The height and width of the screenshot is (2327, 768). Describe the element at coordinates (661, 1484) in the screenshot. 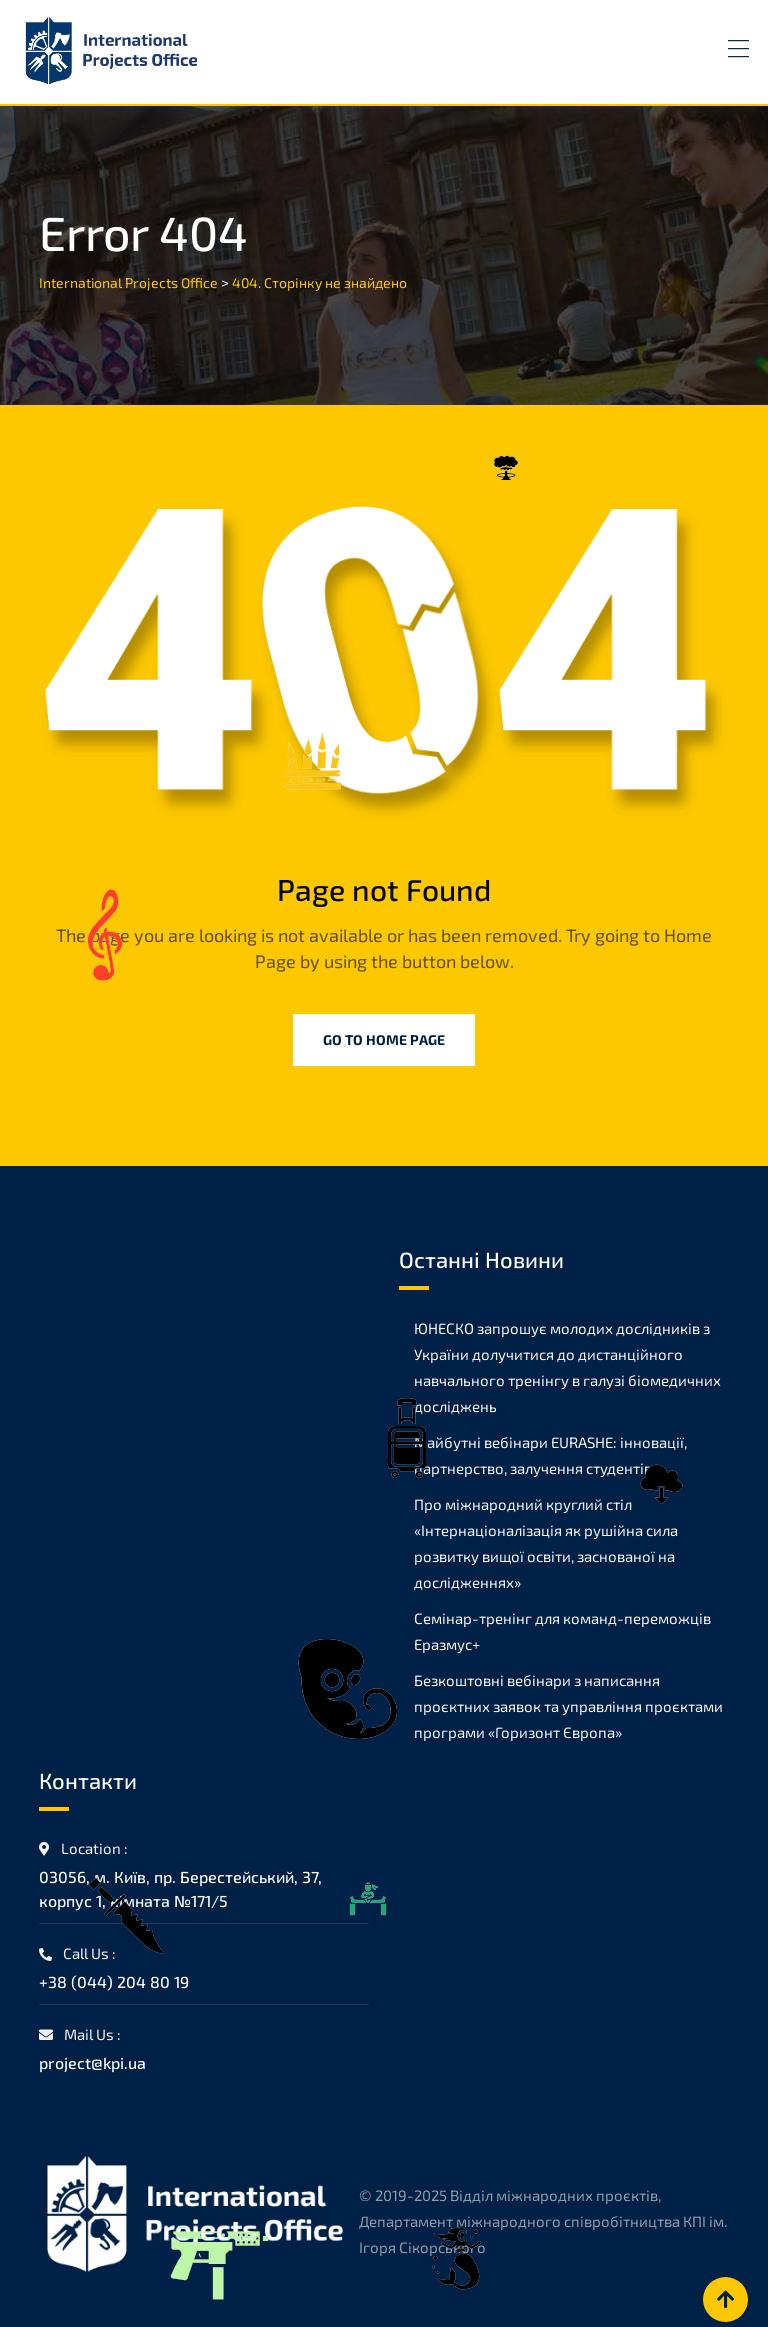

I see `download file from cloud storage` at that location.